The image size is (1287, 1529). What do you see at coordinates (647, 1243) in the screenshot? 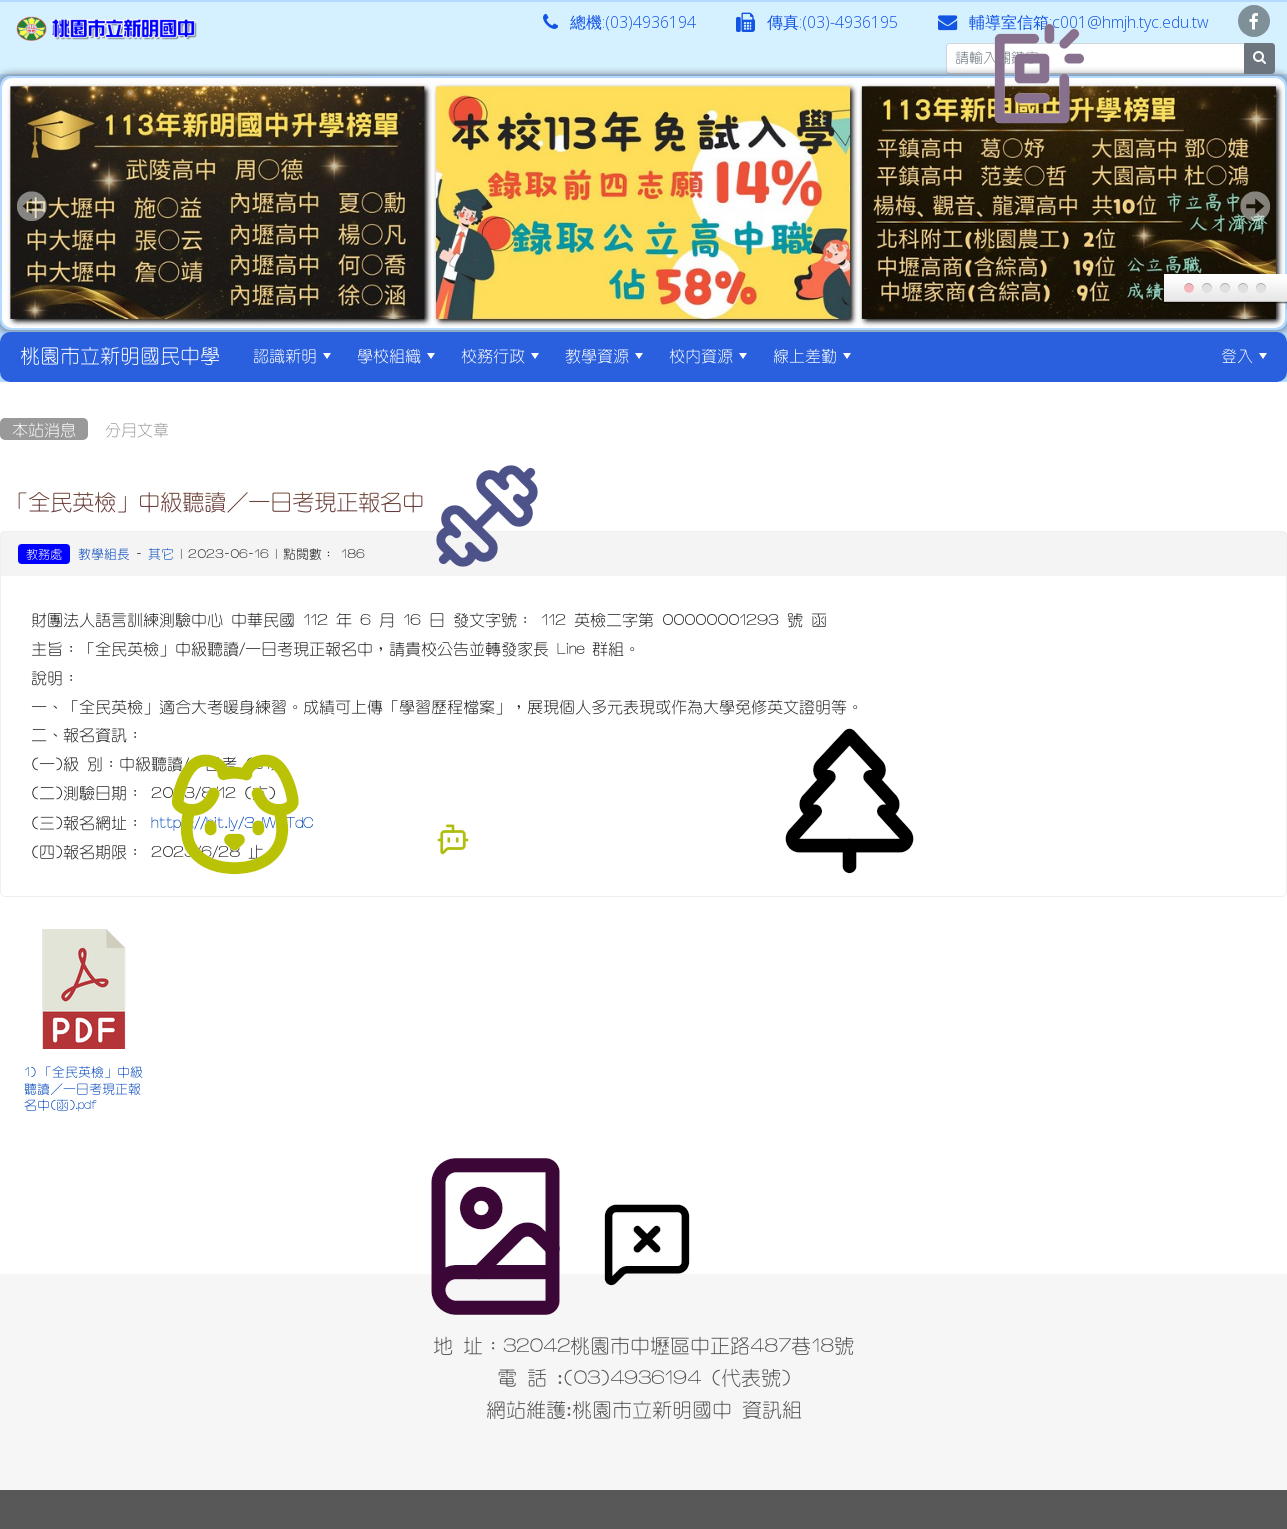
I see `delete a message or conversation` at bounding box center [647, 1243].